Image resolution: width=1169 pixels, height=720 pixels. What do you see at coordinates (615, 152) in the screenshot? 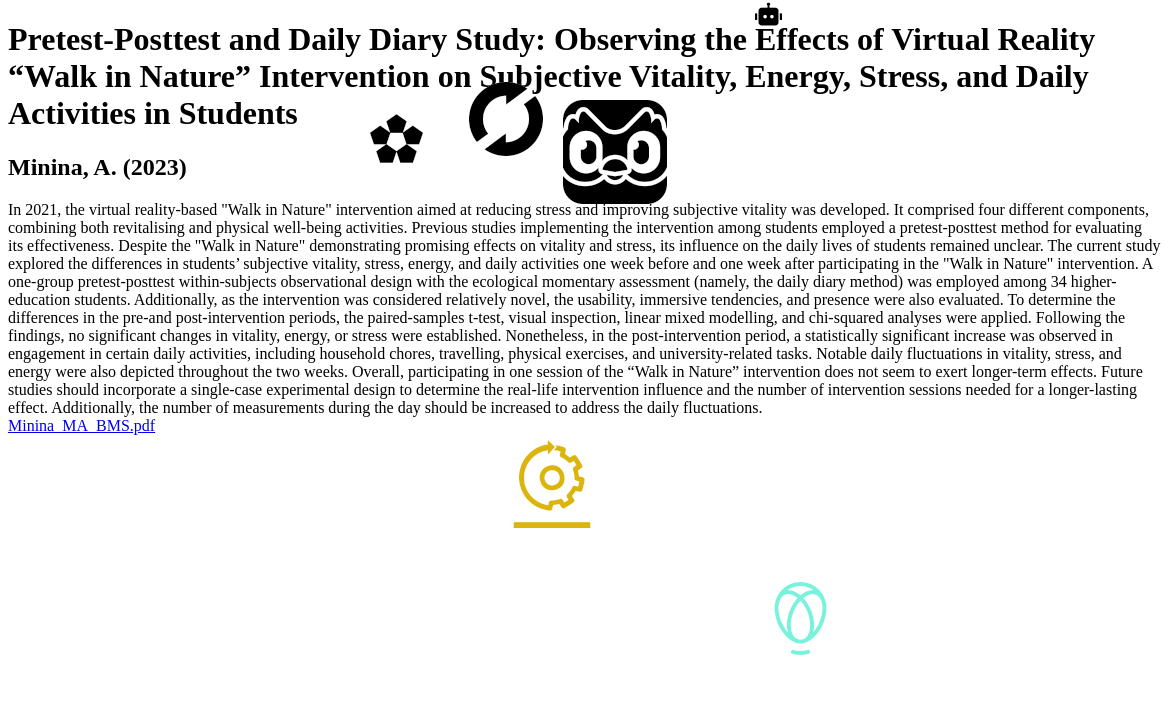
I see `open the duolingo language learning app` at bounding box center [615, 152].